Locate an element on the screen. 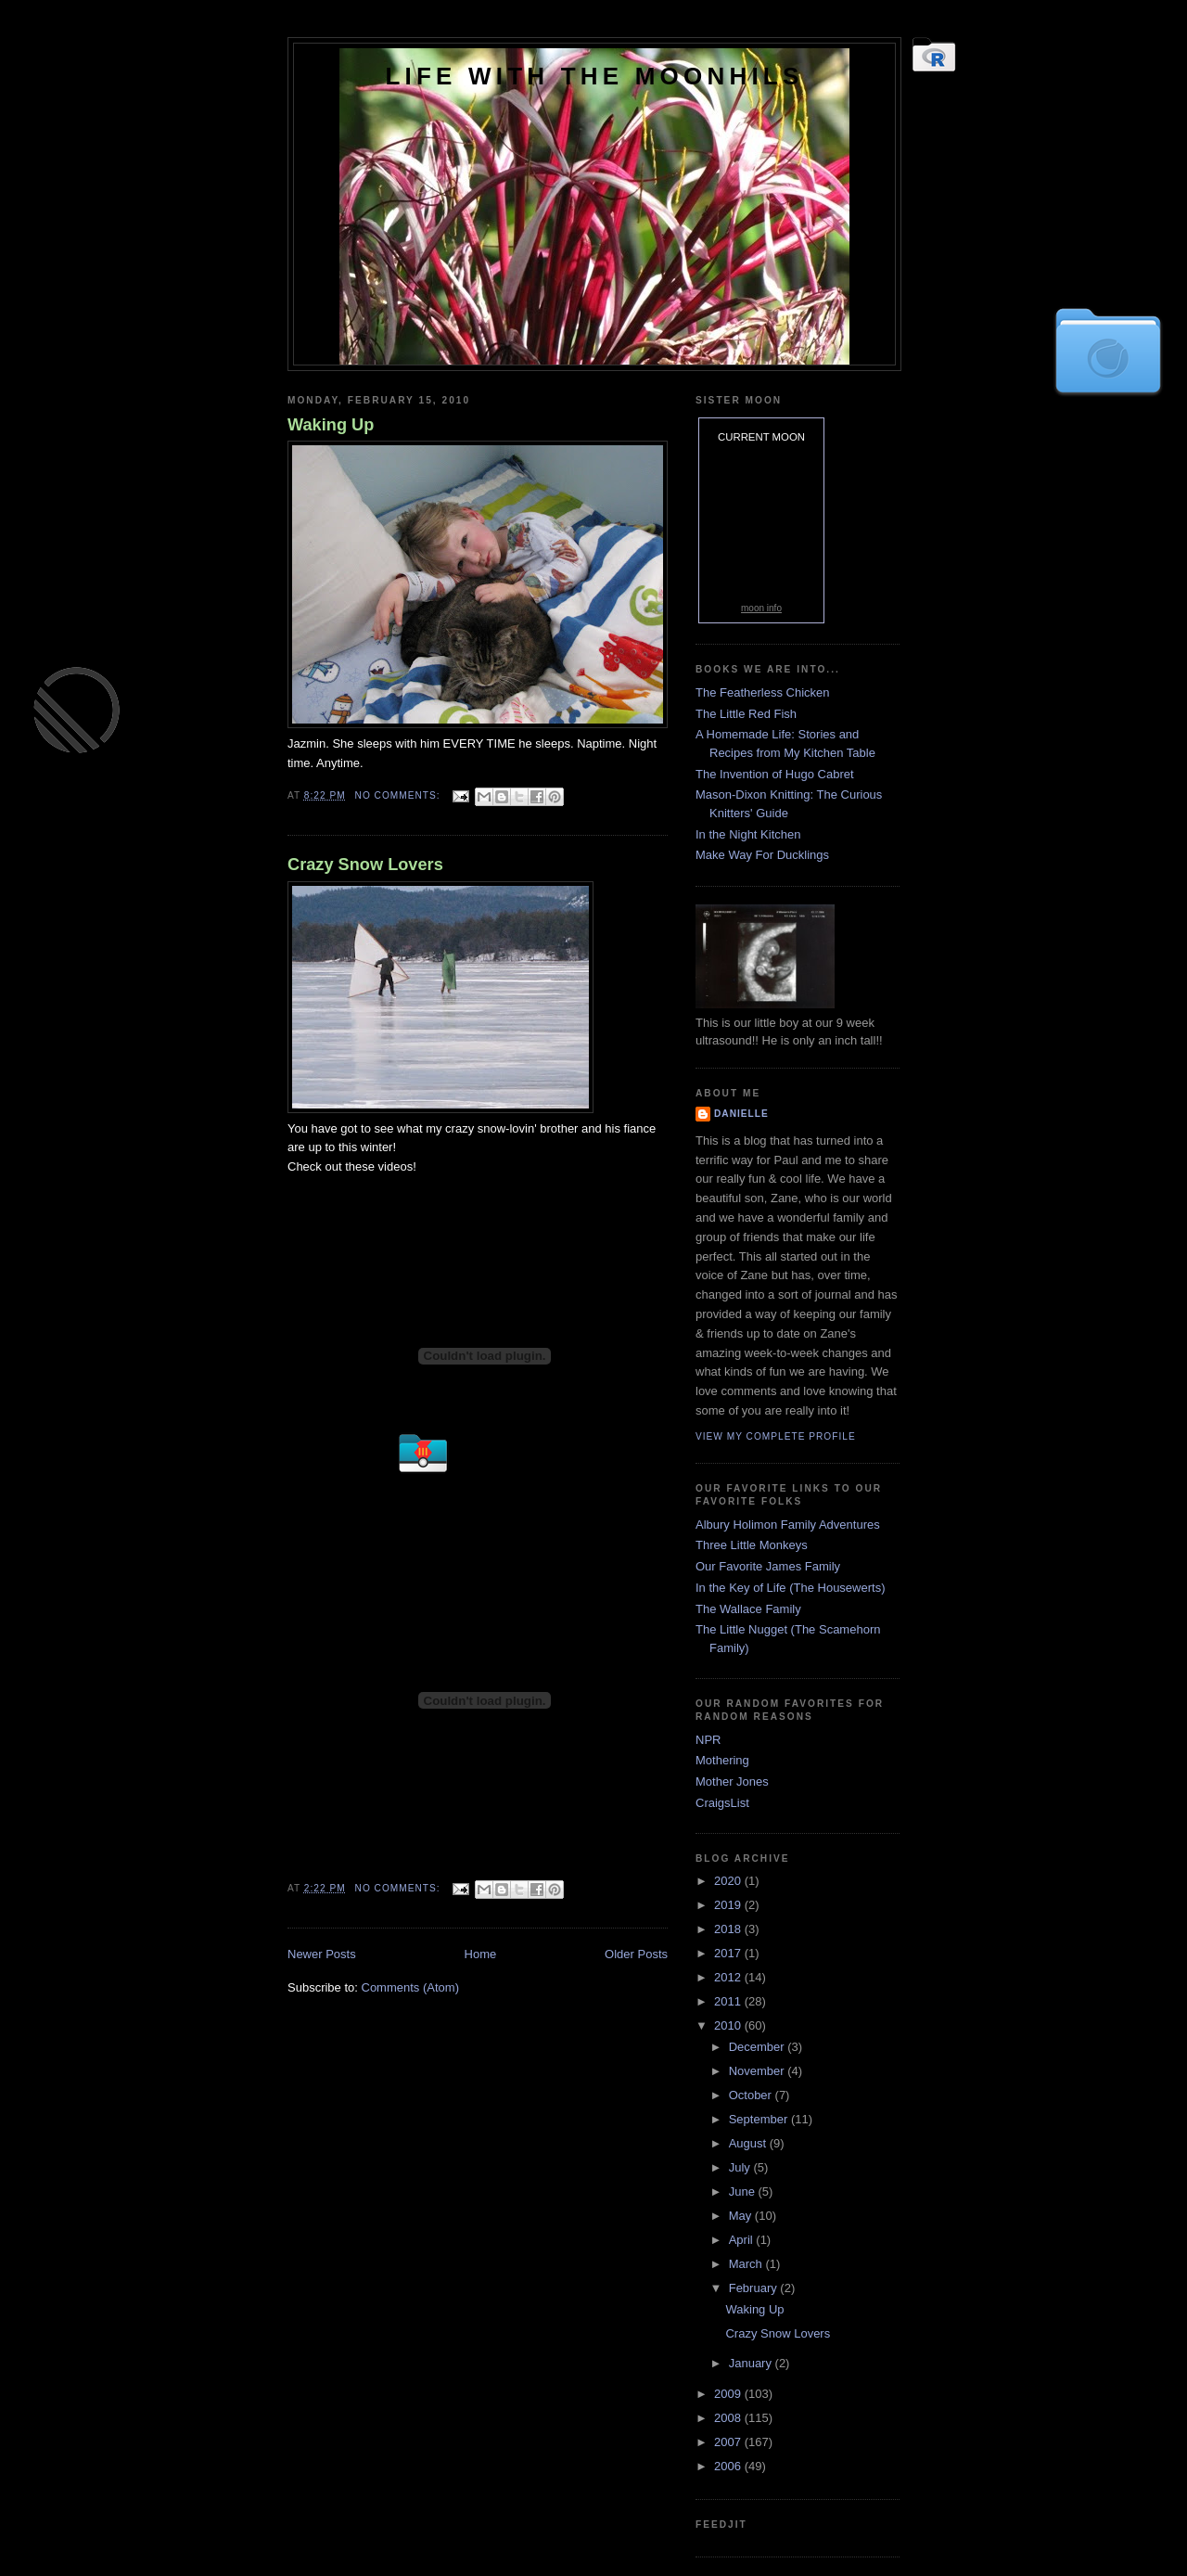 This screenshot has width=1187, height=2576. open Maxon application folder is located at coordinates (1108, 351).